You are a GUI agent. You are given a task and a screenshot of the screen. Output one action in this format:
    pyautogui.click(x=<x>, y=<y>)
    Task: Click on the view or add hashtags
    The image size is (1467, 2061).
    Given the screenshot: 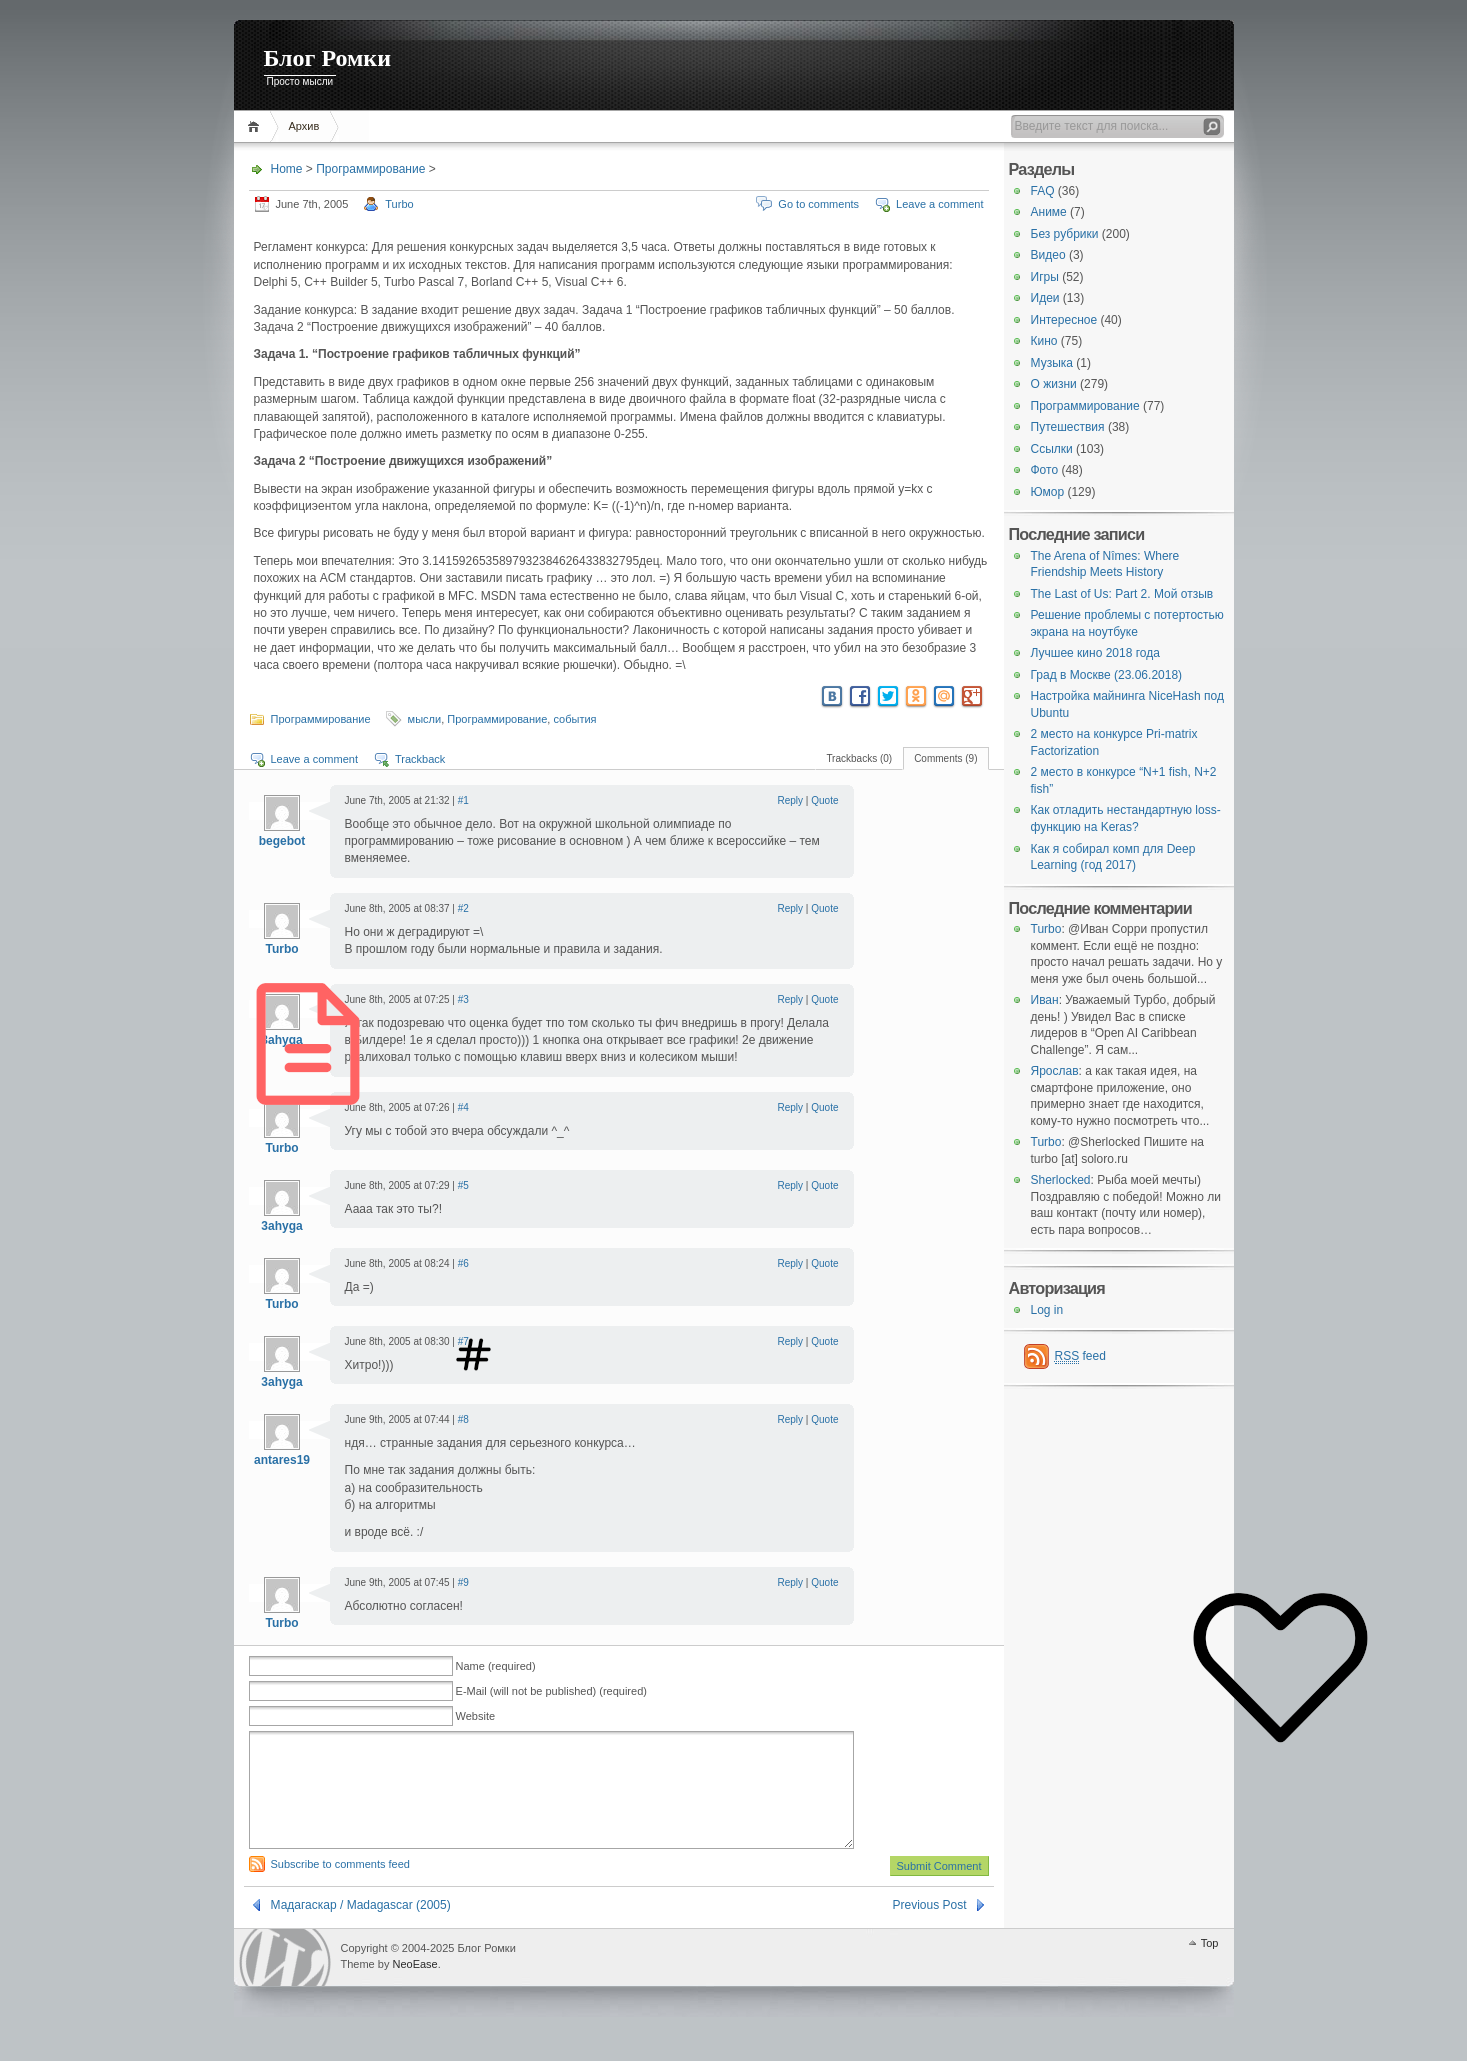 What is the action you would take?
    pyautogui.click(x=473, y=1354)
    